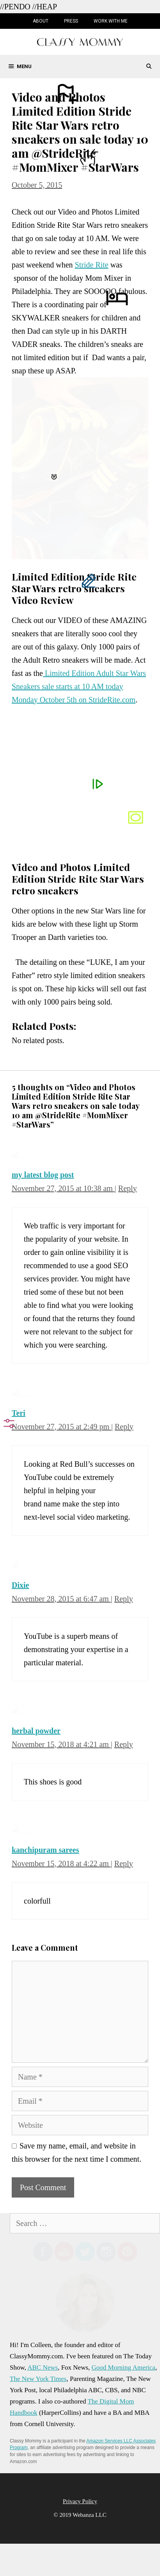  What do you see at coordinates (54, 477) in the screenshot?
I see `snooze an alarm or reminder` at bounding box center [54, 477].